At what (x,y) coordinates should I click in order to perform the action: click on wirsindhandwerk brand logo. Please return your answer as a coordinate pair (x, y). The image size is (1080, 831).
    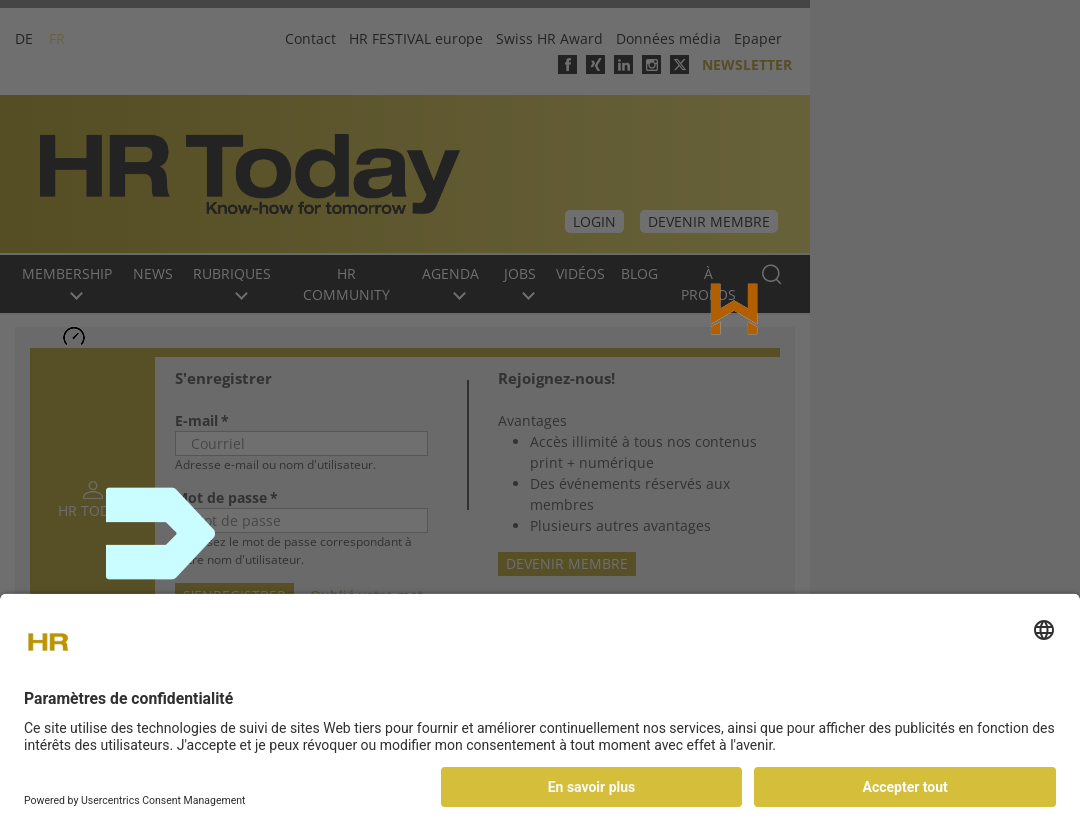
    Looking at the image, I should click on (734, 309).